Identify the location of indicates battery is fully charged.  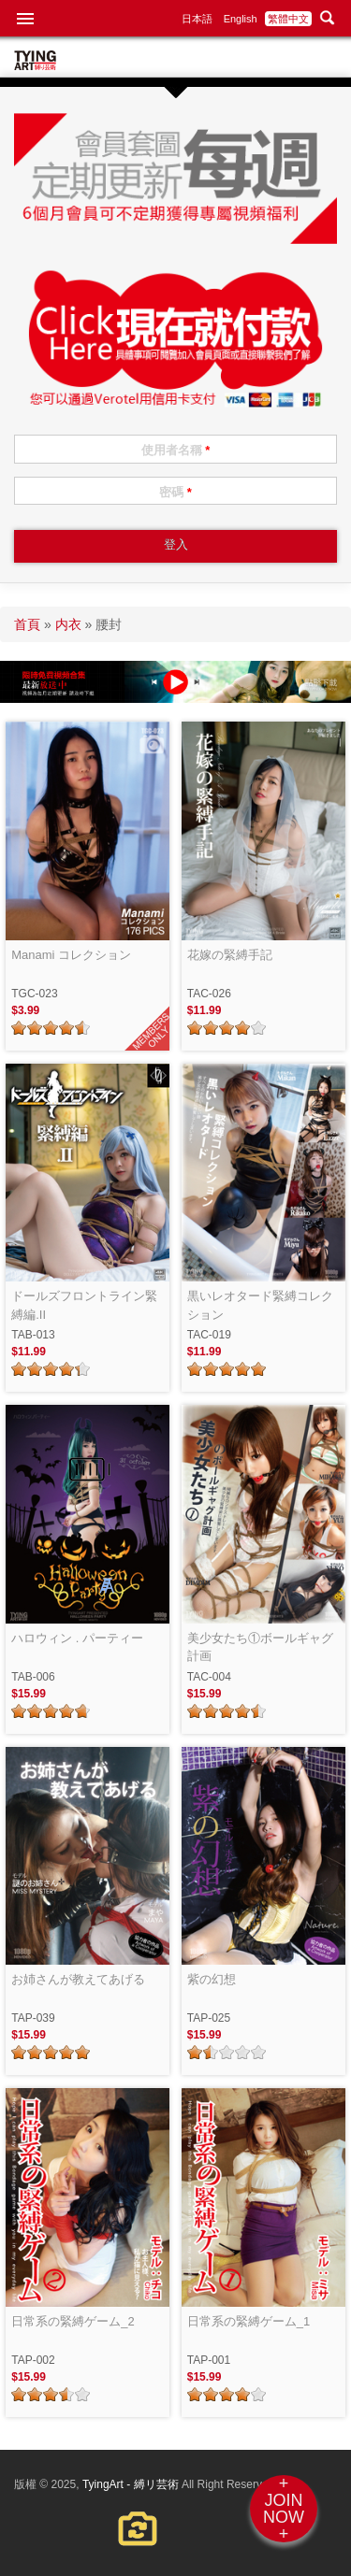
(89, 1469).